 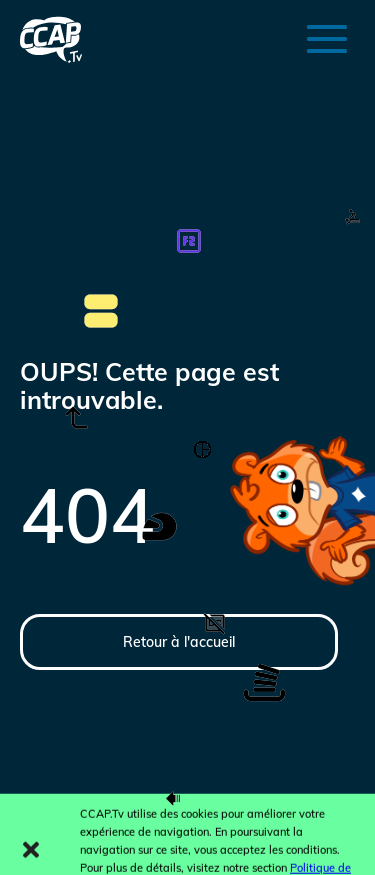 What do you see at coordinates (264, 680) in the screenshot?
I see `visit stack overflow for developer support` at bounding box center [264, 680].